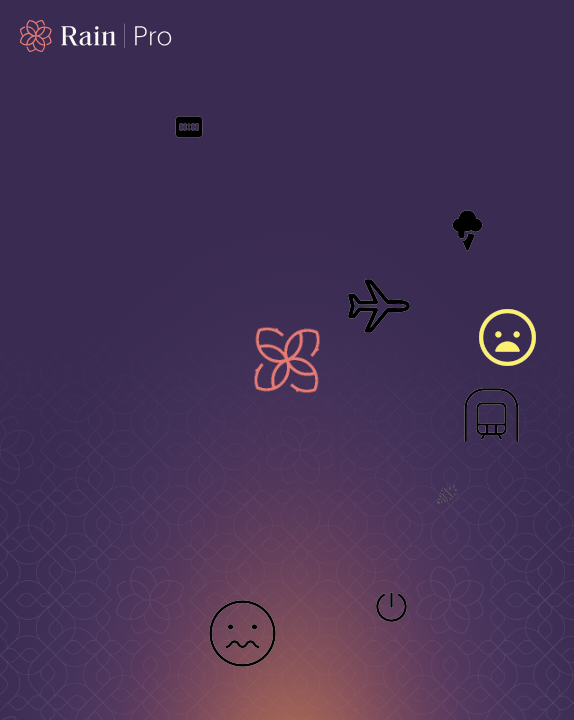  What do you see at coordinates (467, 230) in the screenshot?
I see `browse desserts or sweet treats` at bounding box center [467, 230].